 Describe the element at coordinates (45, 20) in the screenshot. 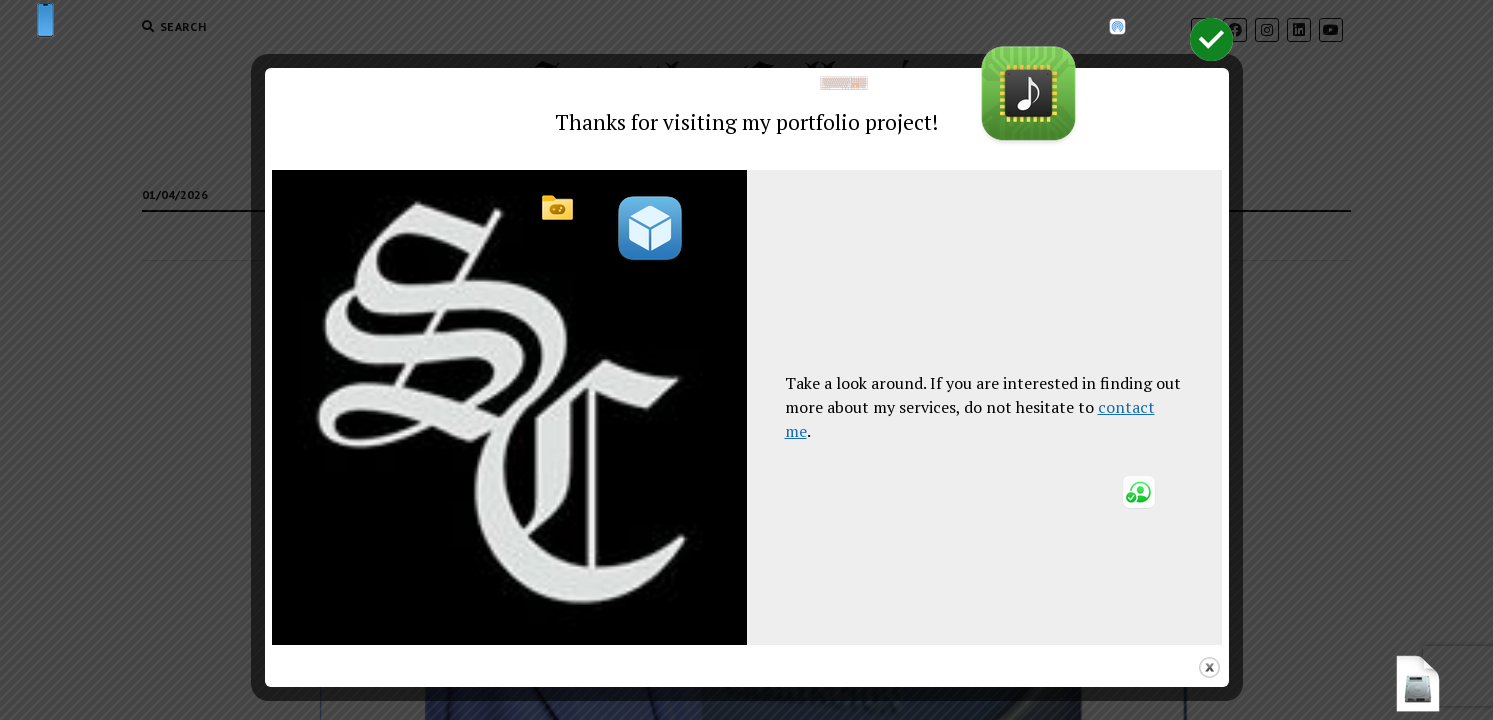

I see `indicates a connected iPhone device` at that location.